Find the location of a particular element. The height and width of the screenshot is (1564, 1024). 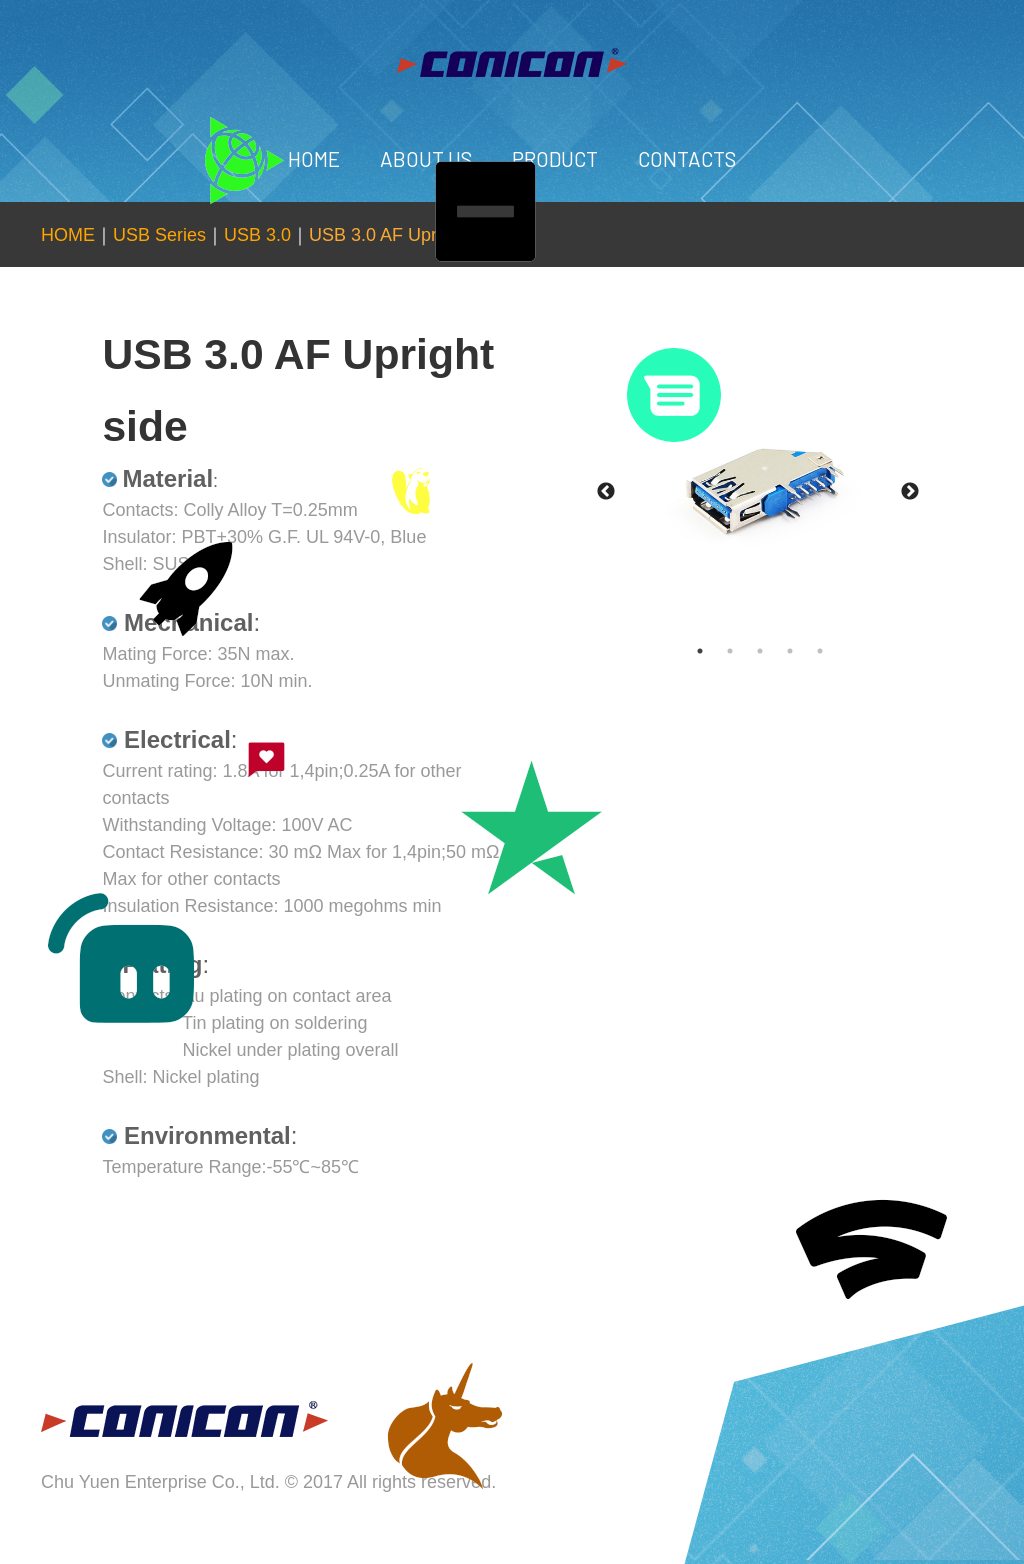

org framework logo is located at coordinates (445, 1426).